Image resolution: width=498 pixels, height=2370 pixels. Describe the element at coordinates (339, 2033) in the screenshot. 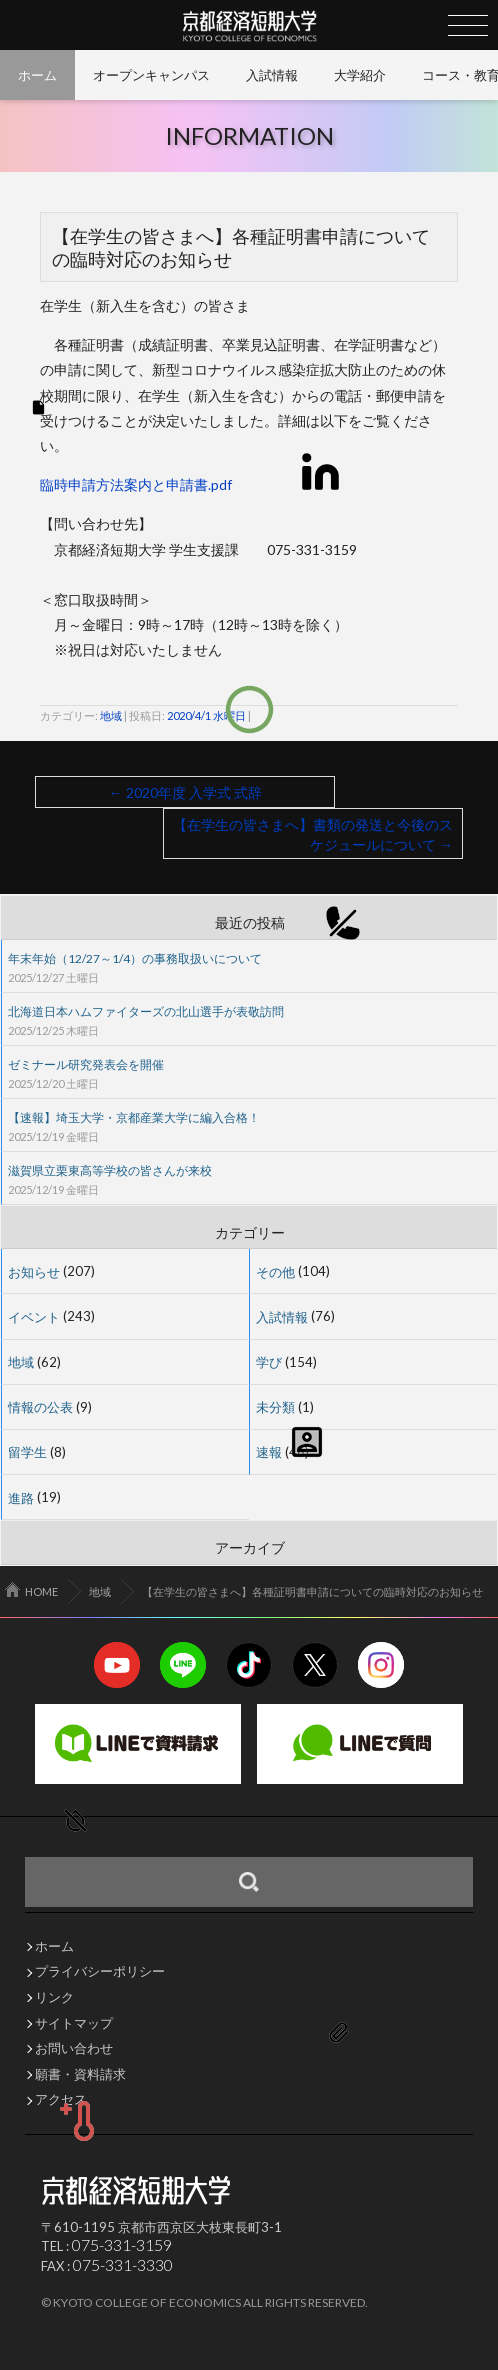

I see `attach a file to your message` at that location.